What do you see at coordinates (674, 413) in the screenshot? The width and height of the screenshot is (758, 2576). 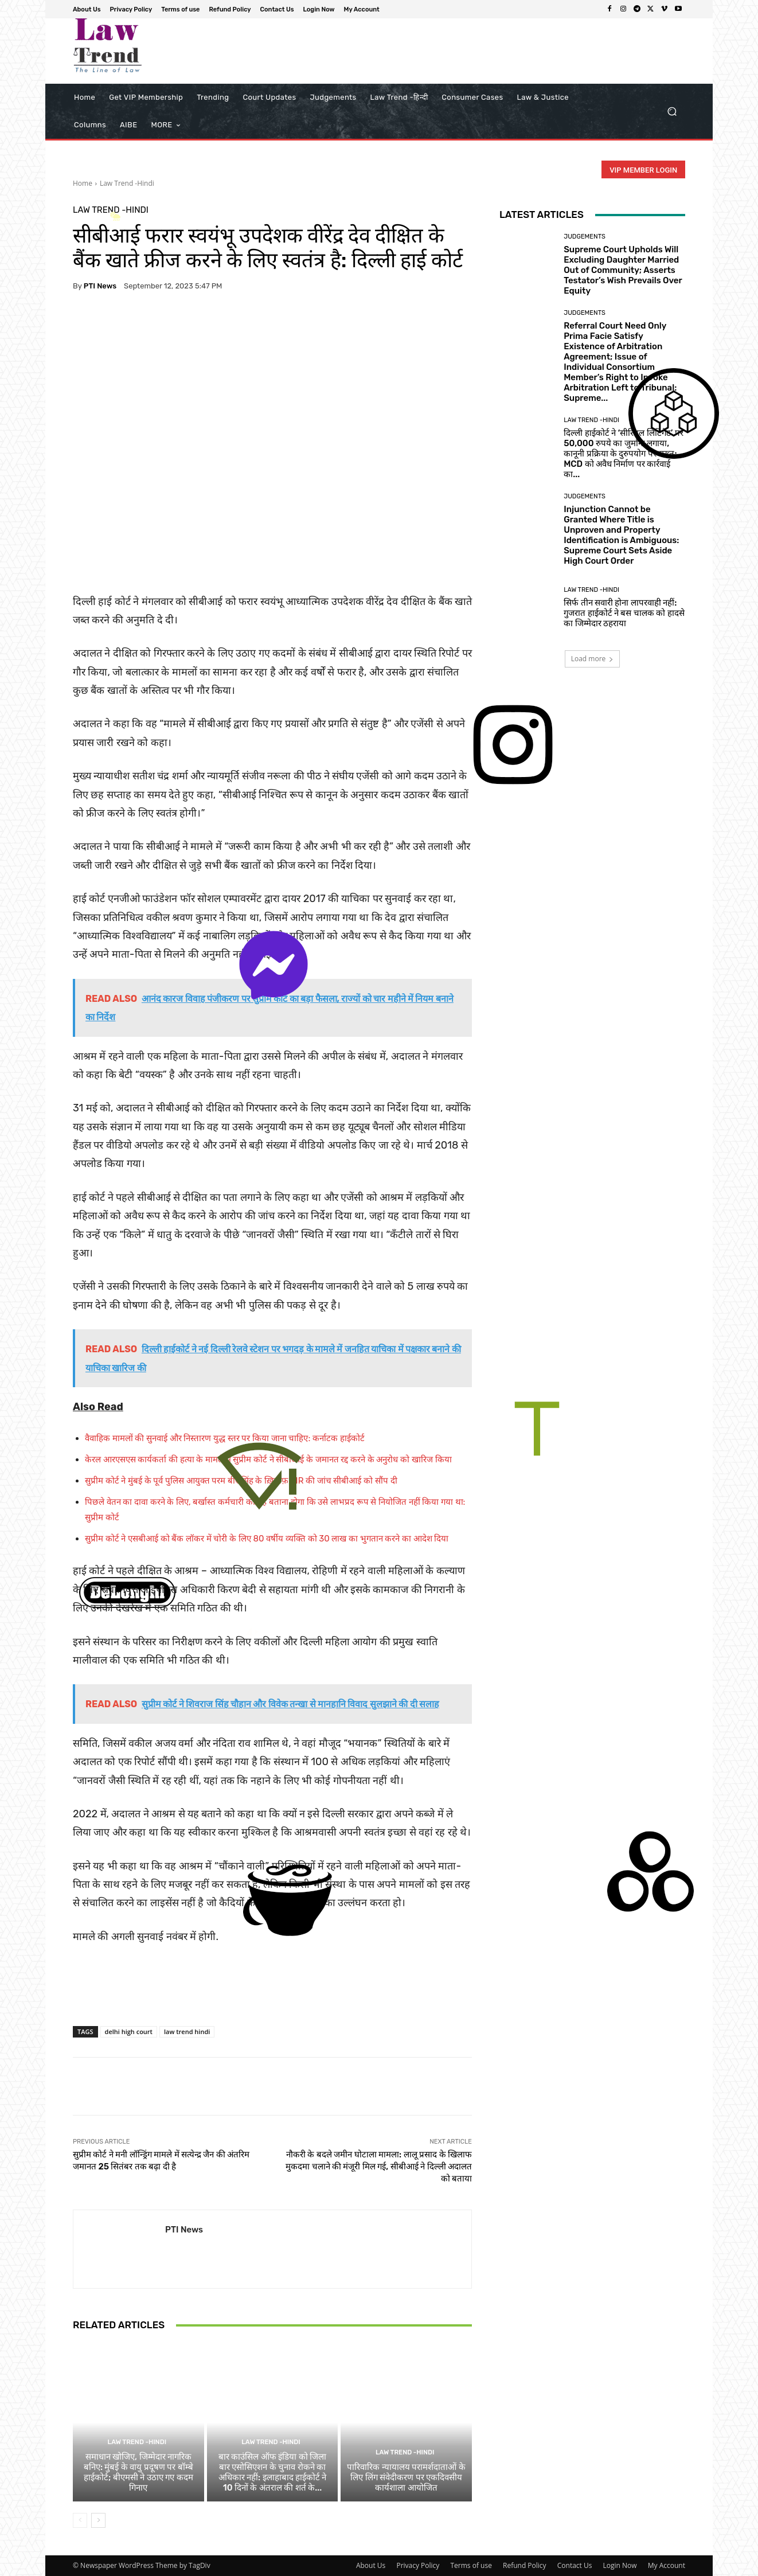 I see `tRPC framework logo` at bounding box center [674, 413].